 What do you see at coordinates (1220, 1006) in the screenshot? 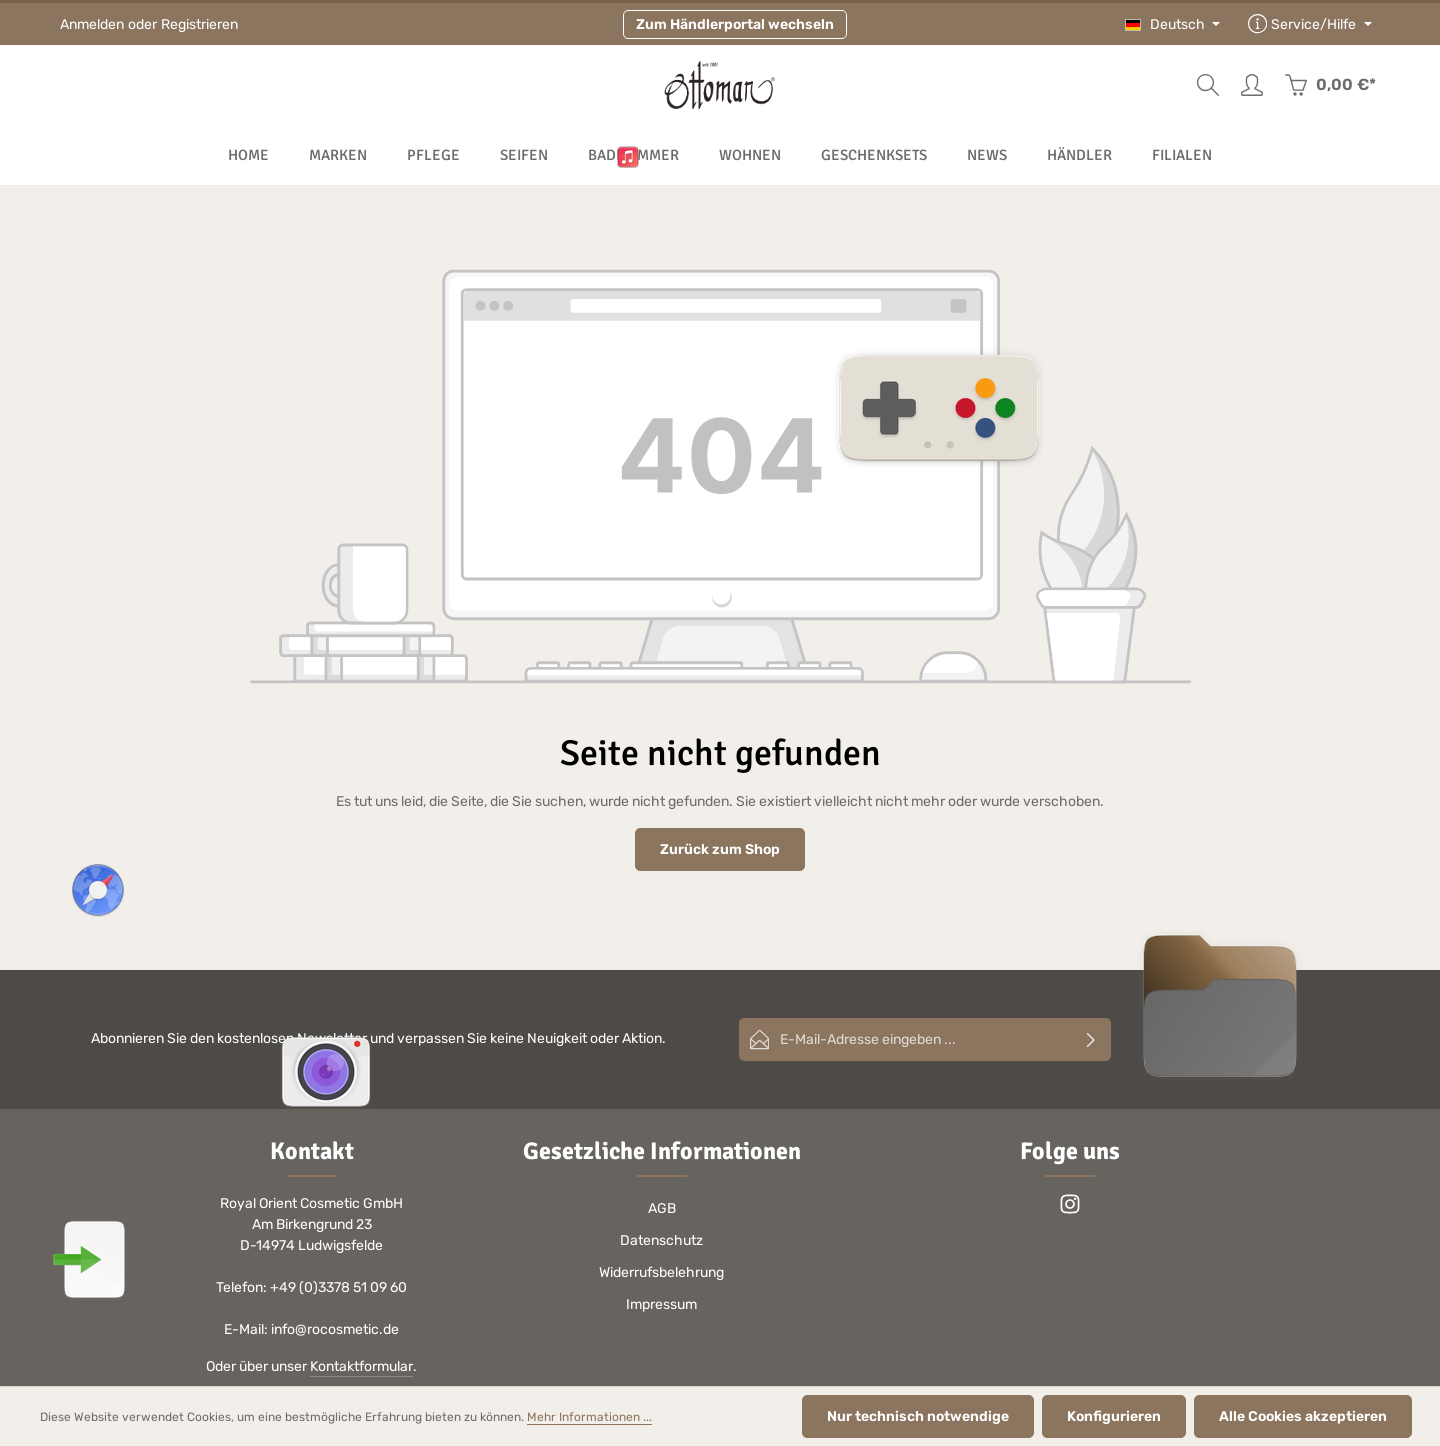
I see `access an open folder's contents` at bounding box center [1220, 1006].